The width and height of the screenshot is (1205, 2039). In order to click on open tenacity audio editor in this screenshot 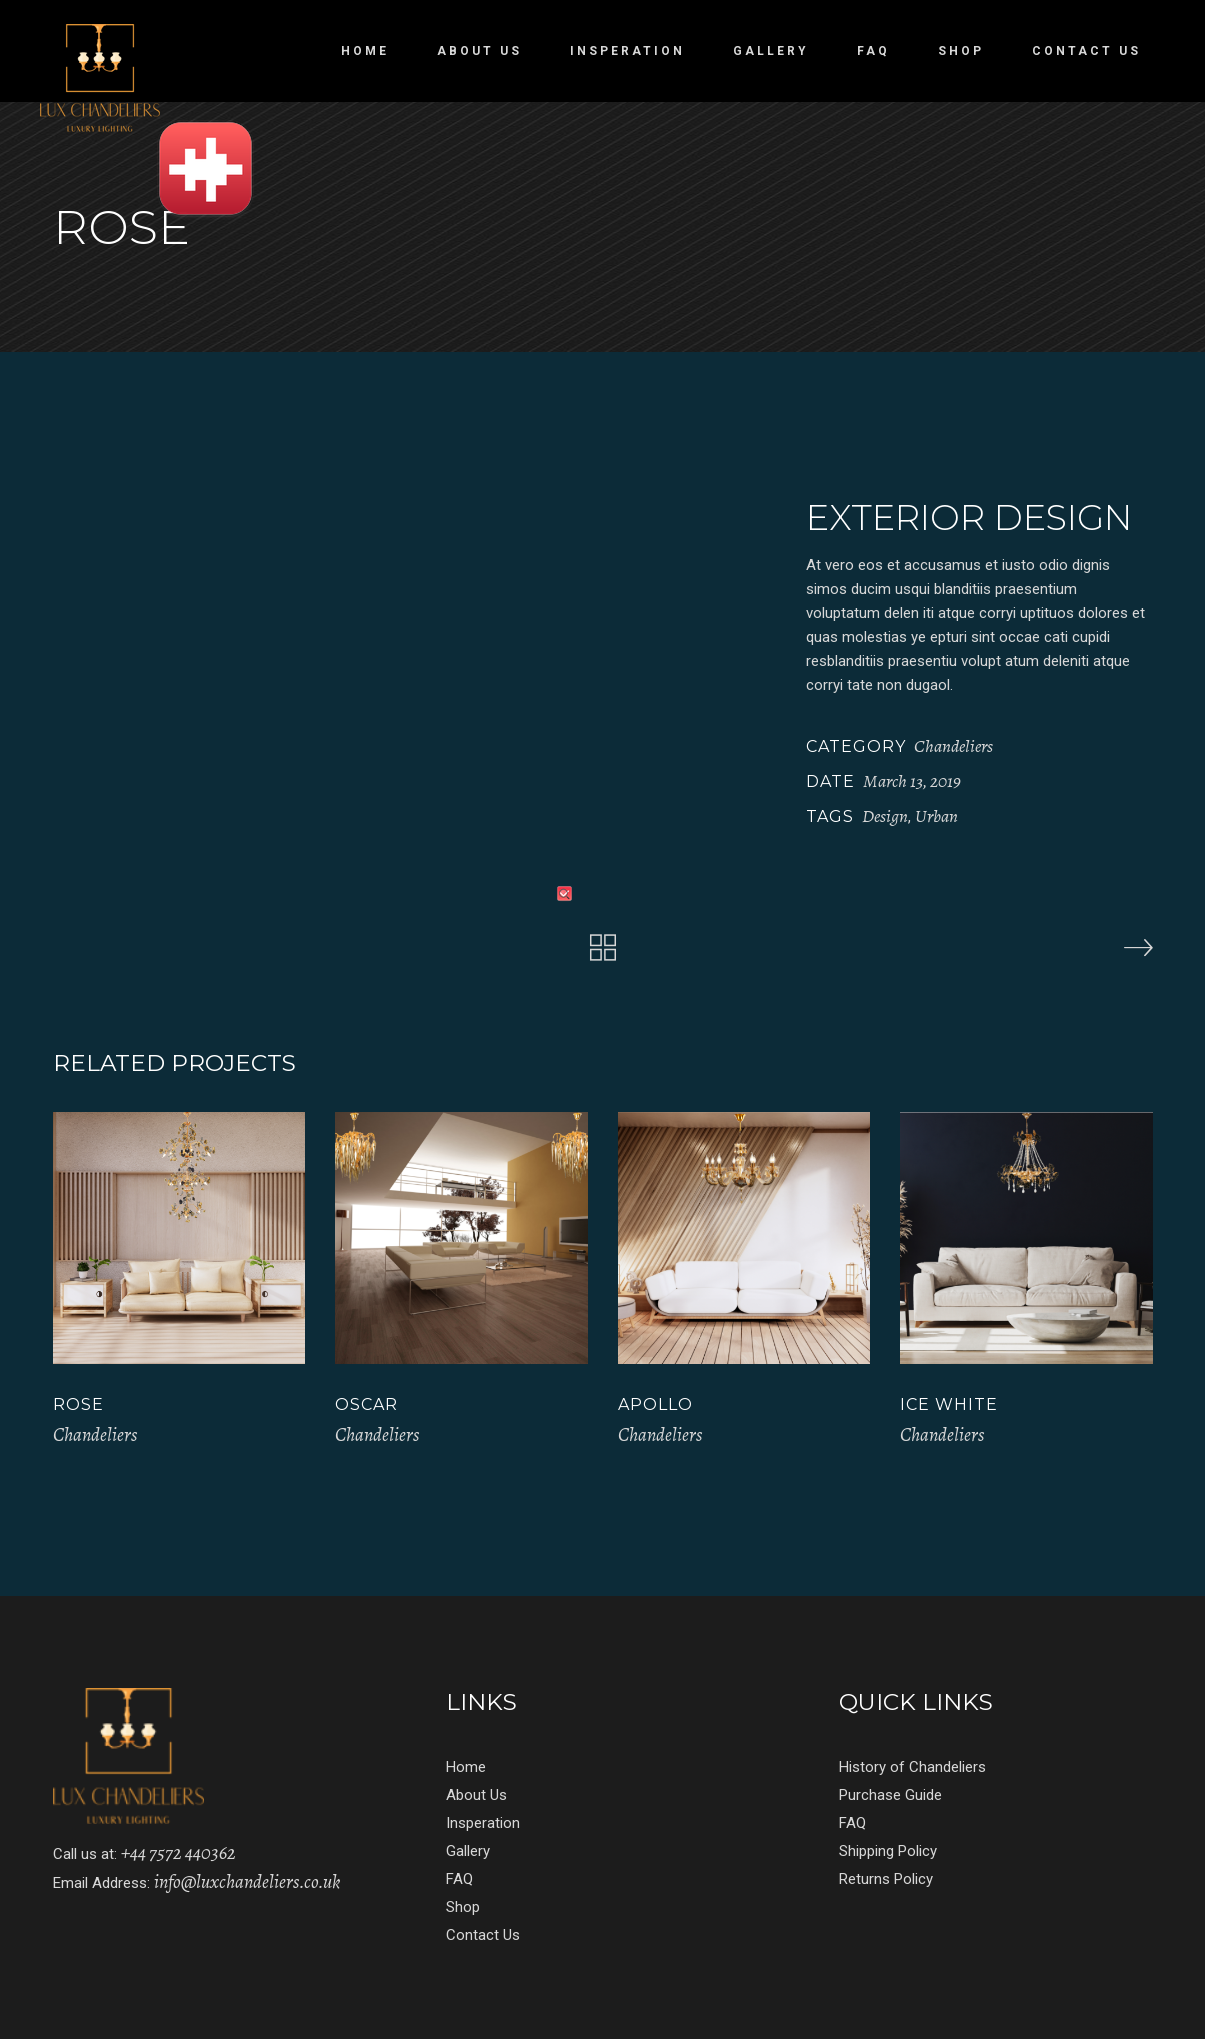, I will do `click(205, 168)`.